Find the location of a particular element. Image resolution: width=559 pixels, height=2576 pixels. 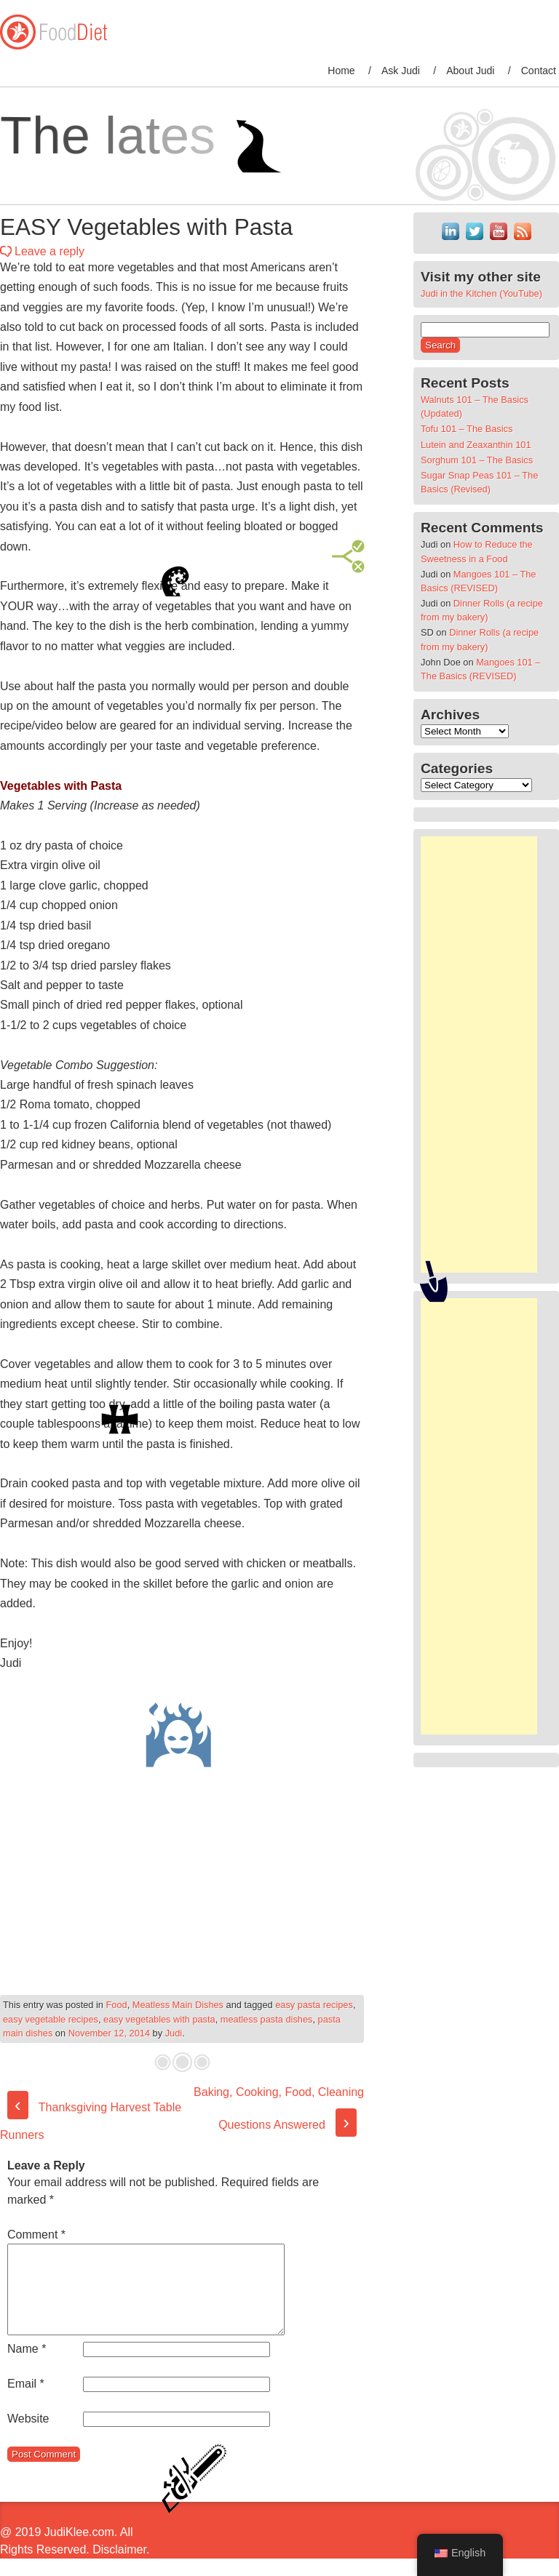

pyromaniac character class or trait indicator is located at coordinates (178, 1735).